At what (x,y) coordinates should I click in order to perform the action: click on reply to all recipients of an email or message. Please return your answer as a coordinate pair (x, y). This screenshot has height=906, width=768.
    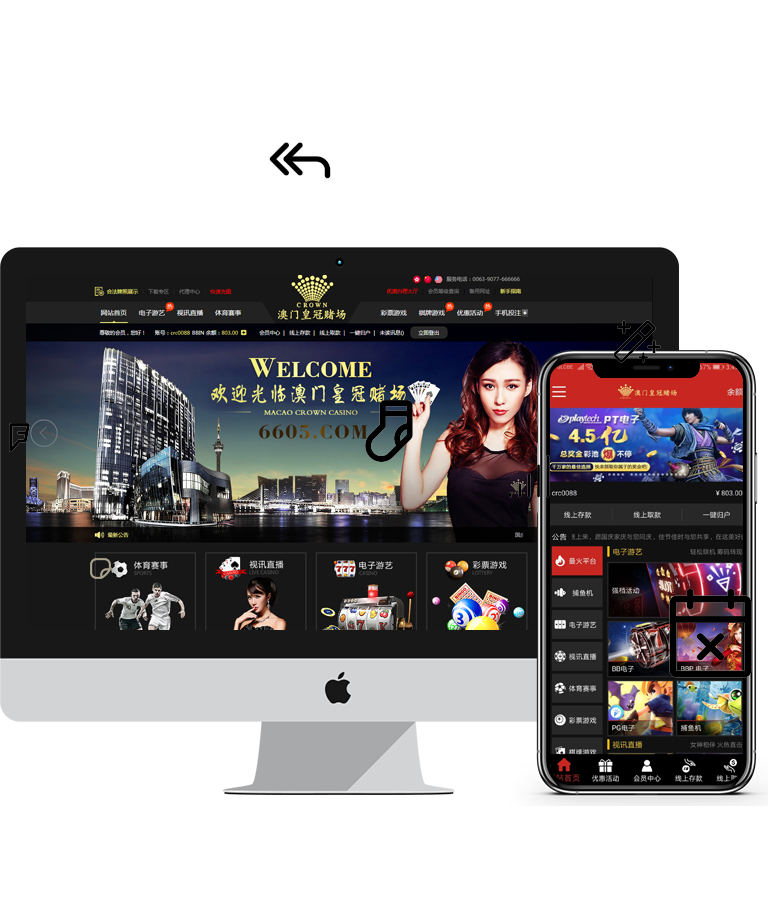
    Looking at the image, I should click on (300, 159).